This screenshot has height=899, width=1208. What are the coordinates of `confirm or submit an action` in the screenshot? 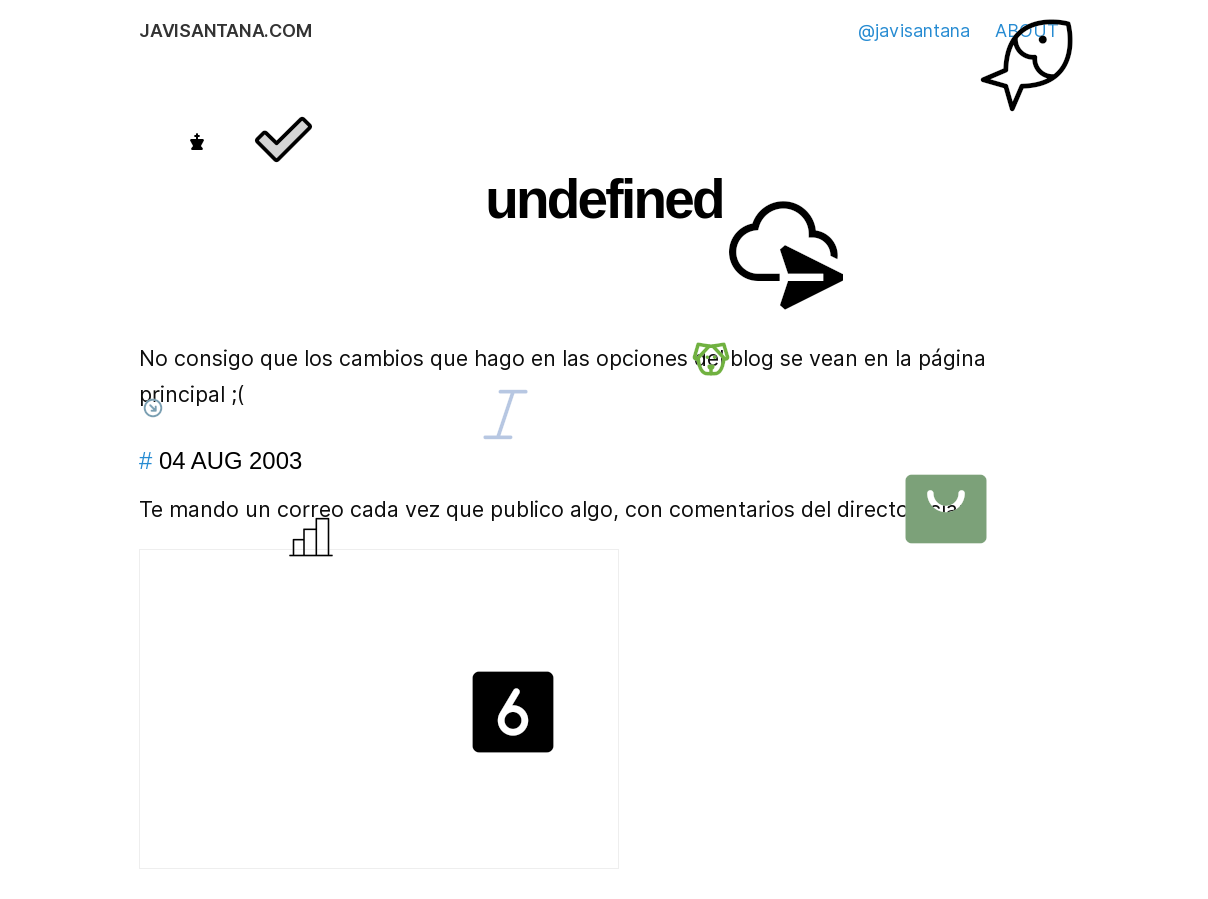 It's located at (282, 138).